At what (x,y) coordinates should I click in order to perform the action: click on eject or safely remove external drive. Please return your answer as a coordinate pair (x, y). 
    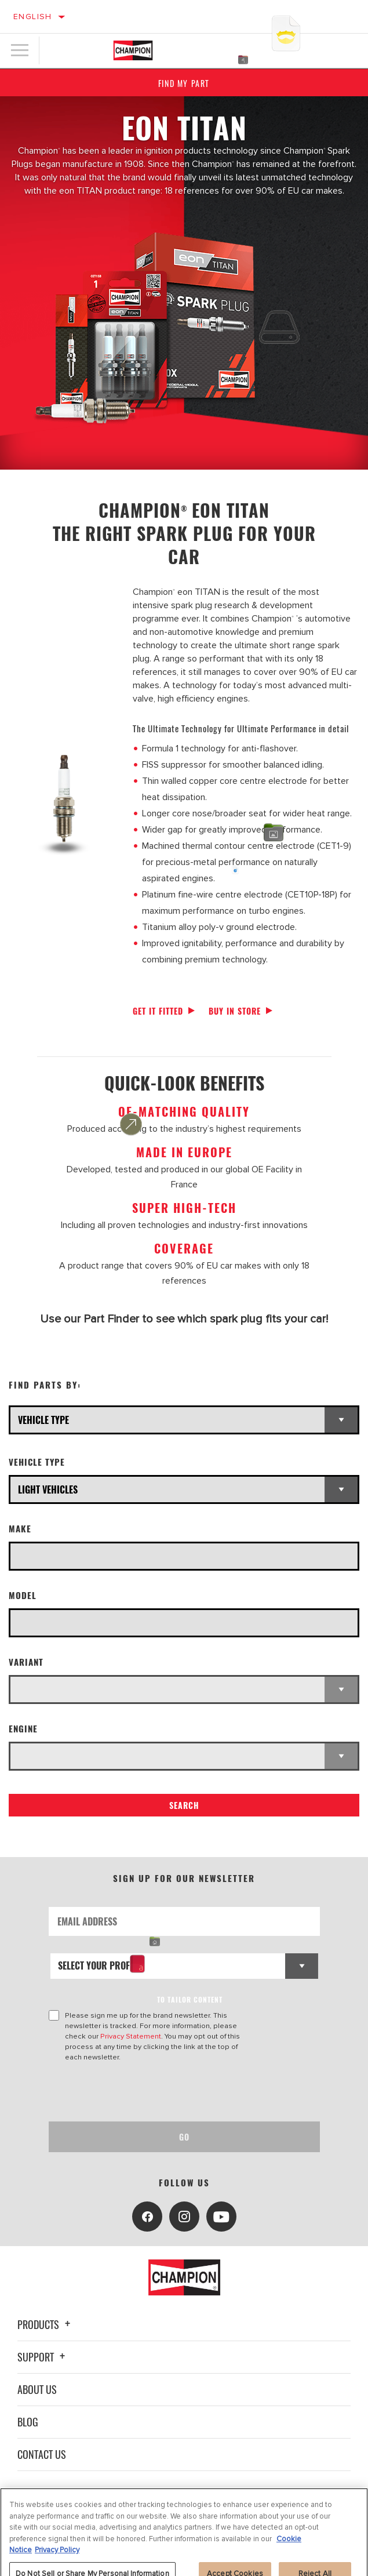
    Looking at the image, I should click on (279, 326).